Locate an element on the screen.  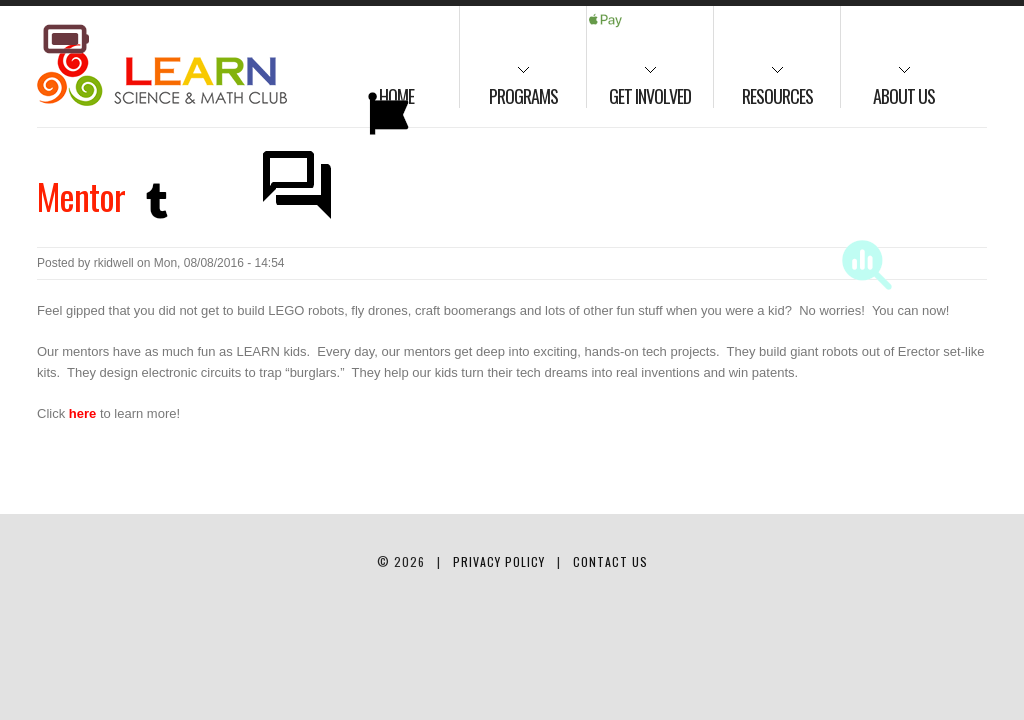
analyze data or view analytics is located at coordinates (867, 265).